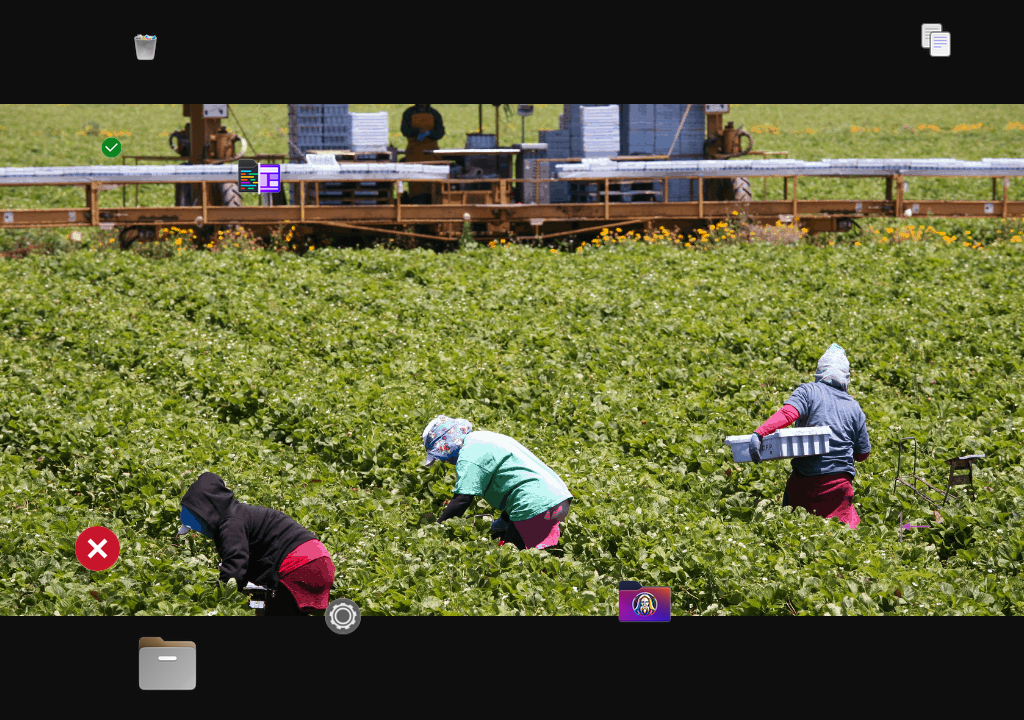 Image resolution: width=1024 pixels, height=720 pixels. What do you see at coordinates (97, 548) in the screenshot?
I see `dismiss or cancel a dialog` at bounding box center [97, 548].